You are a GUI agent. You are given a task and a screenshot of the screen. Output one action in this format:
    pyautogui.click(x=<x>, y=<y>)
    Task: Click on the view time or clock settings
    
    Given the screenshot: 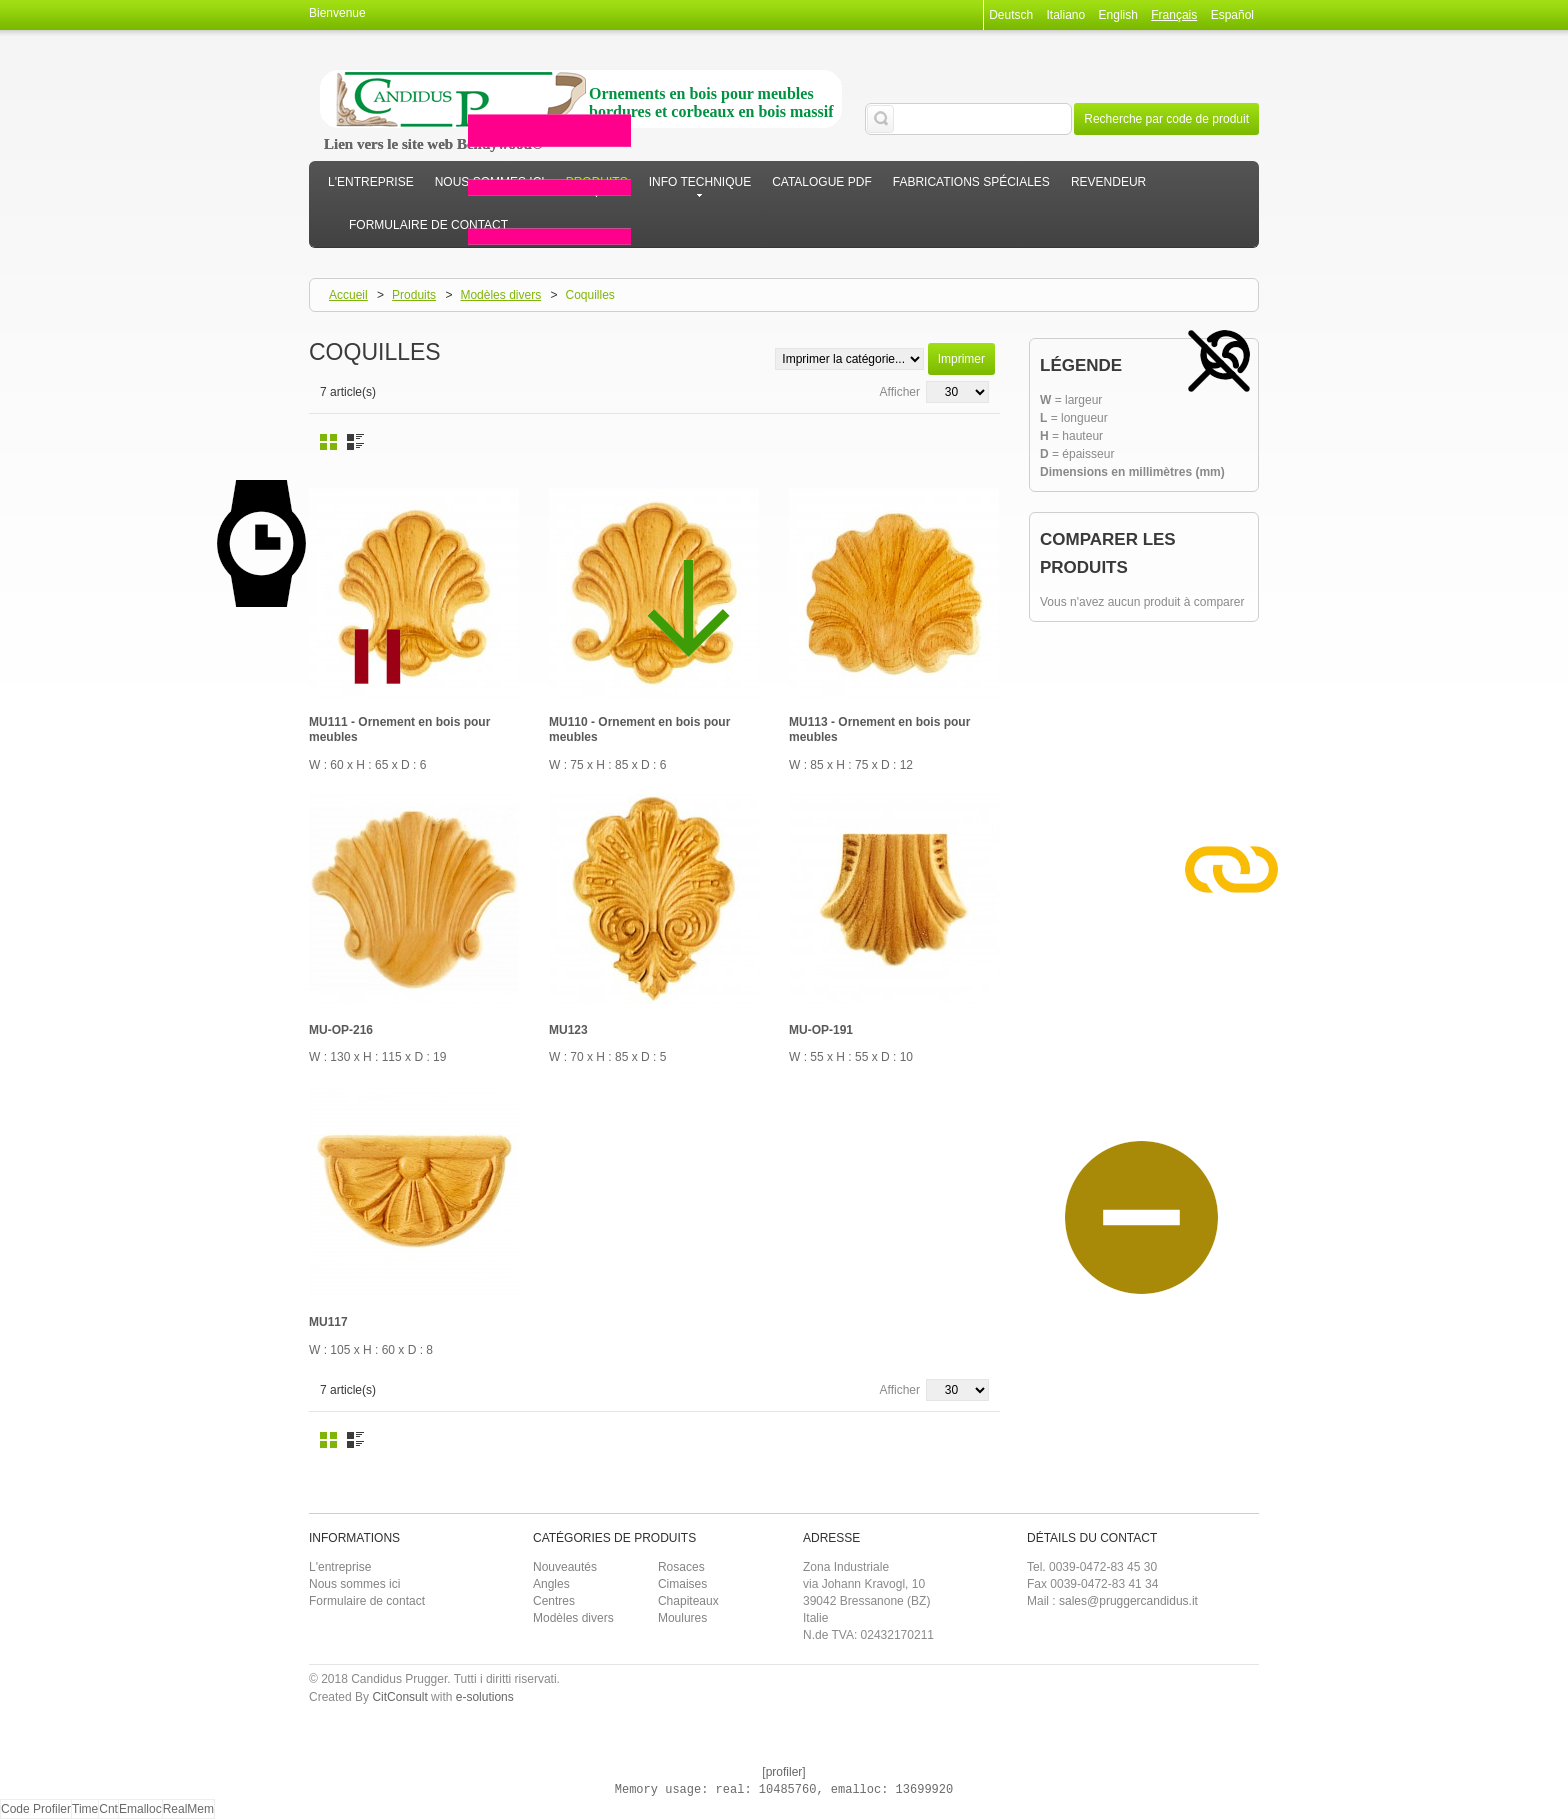 What is the action you would take?
    pyautogui.click(x=261, y=543)
    